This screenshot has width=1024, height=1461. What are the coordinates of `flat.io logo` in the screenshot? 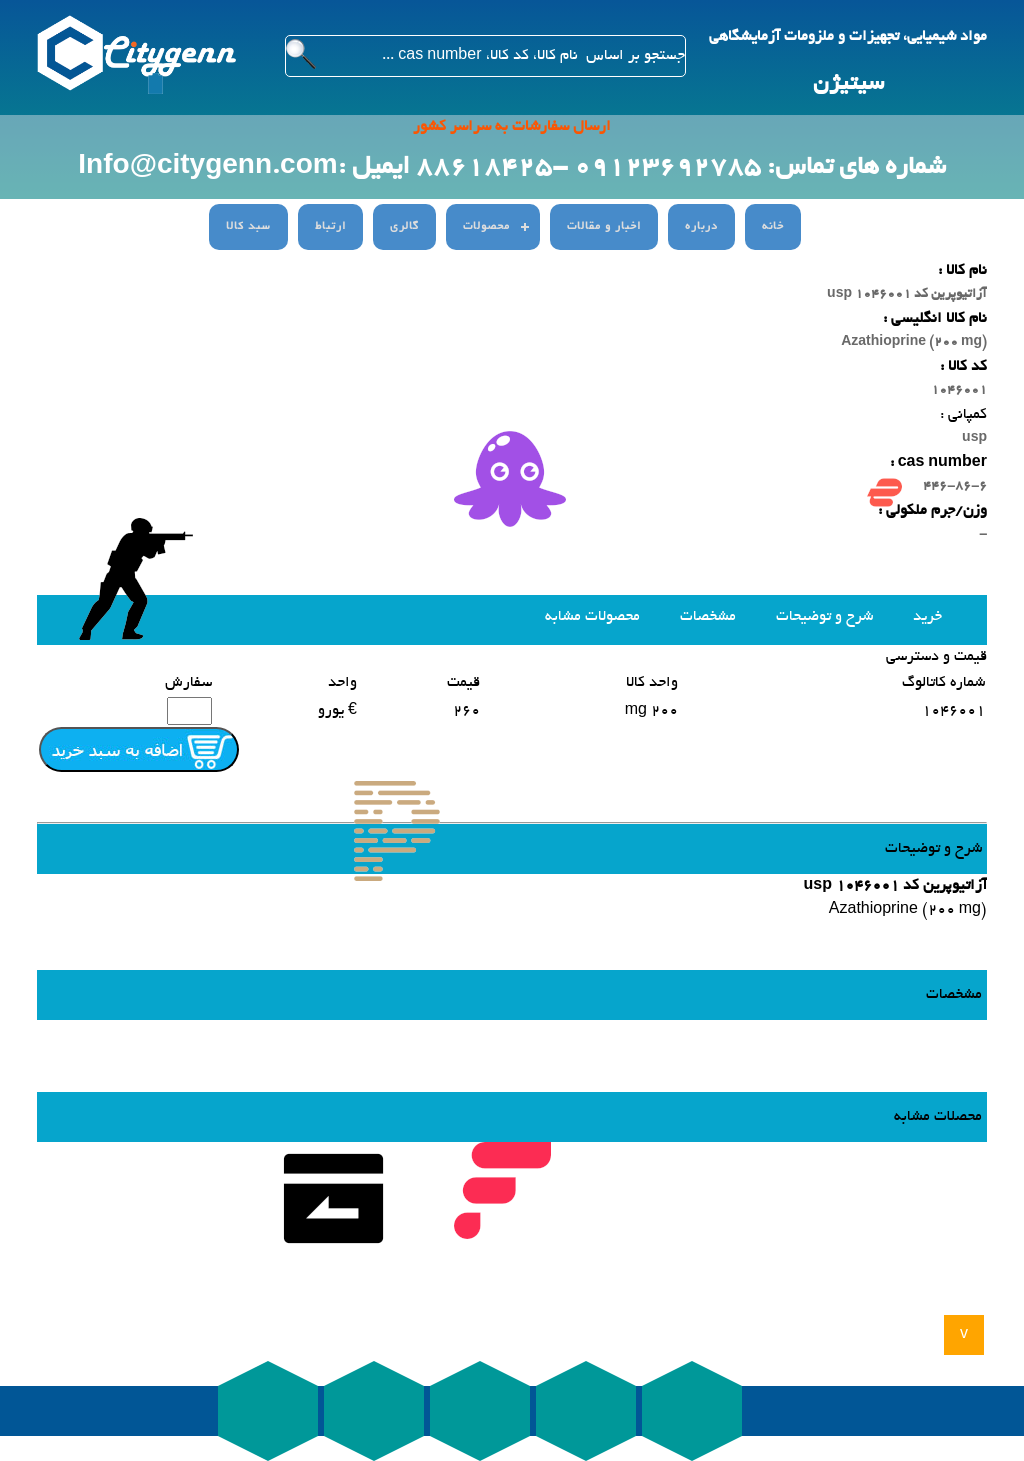 It's located at (502, 1190).